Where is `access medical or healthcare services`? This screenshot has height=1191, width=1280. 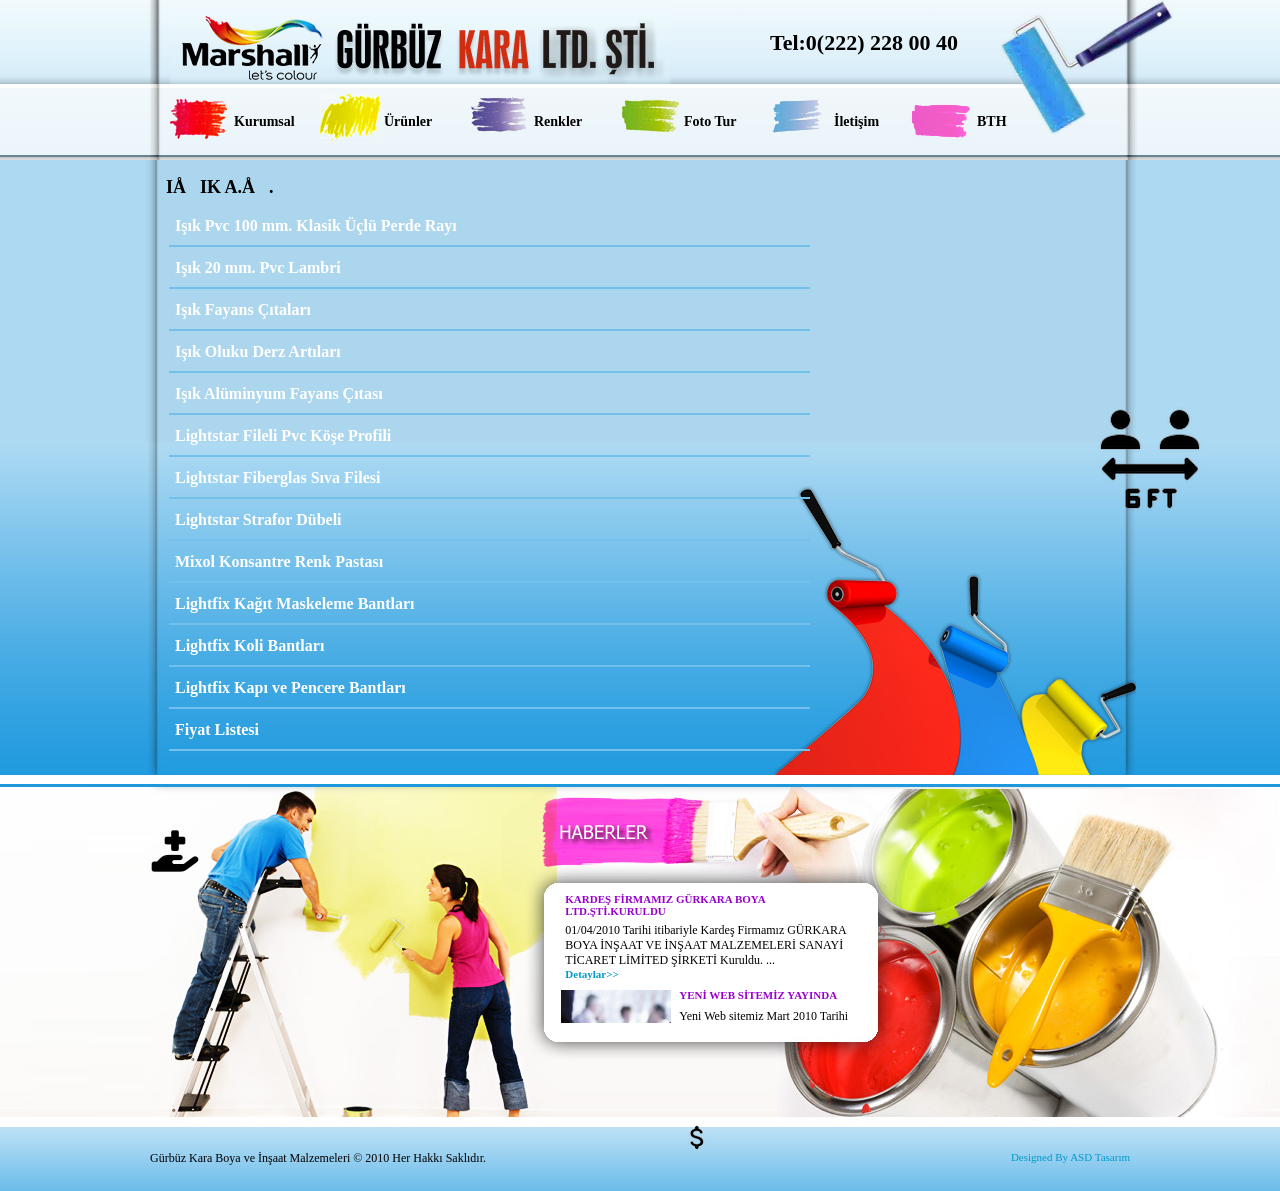
access medical or healthcare services is located at coordinates (175, 851).